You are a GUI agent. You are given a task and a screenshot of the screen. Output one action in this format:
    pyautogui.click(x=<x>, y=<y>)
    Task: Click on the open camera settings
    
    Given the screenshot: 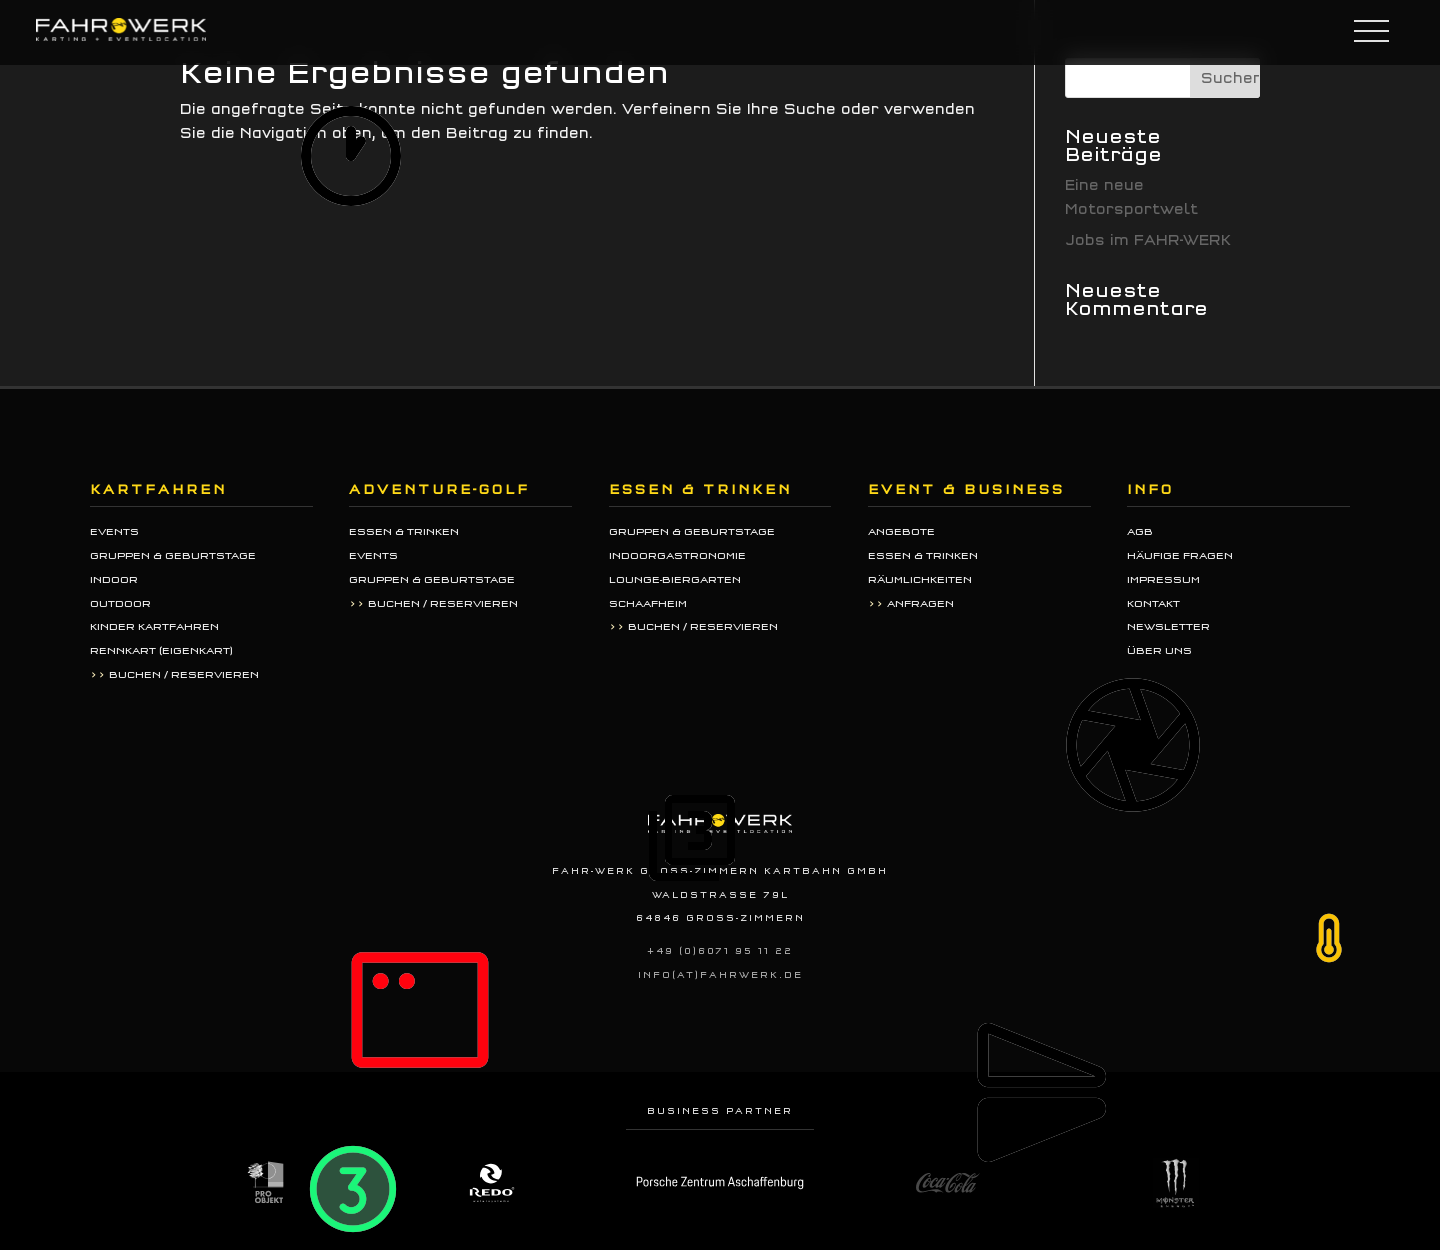 What is the action you would take?
    pyautogui.click(x=1133, y=745)
    